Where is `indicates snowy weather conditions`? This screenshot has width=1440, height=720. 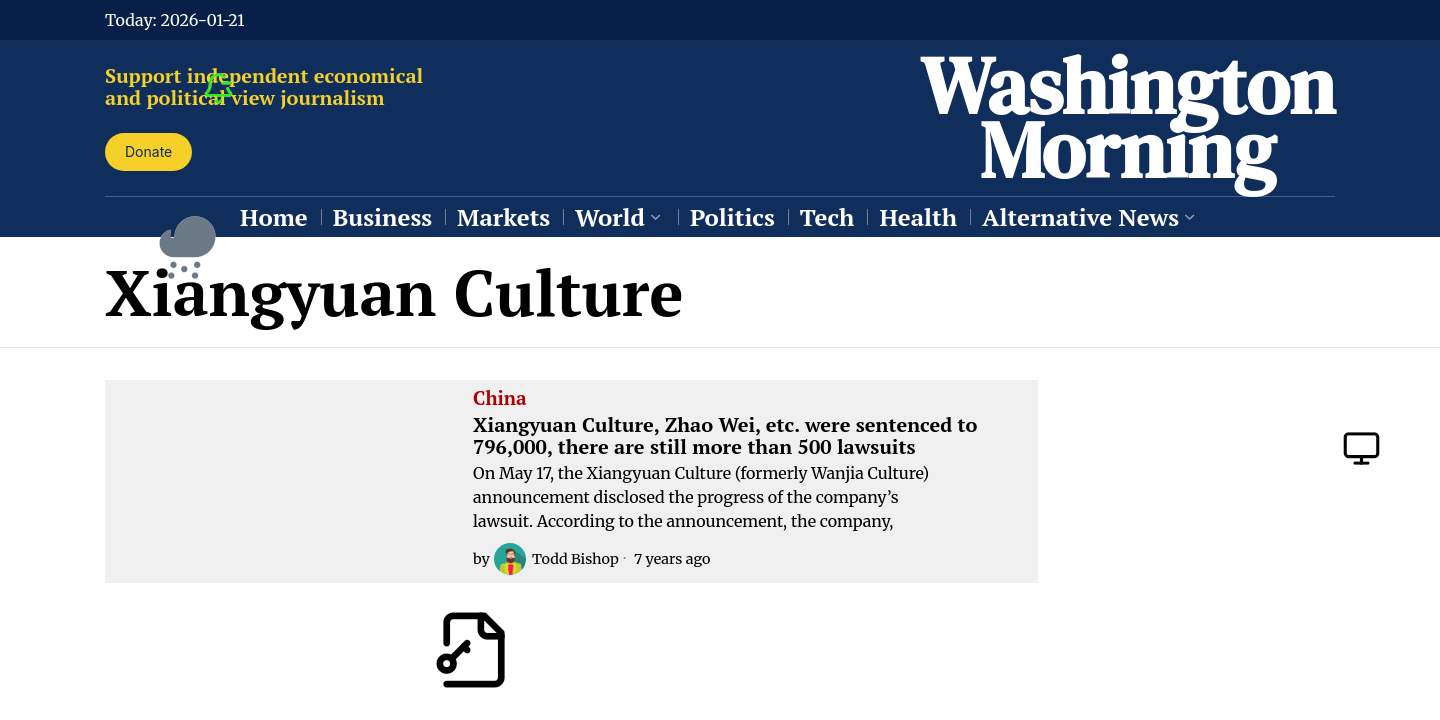
indicates snowy weather conditions is located at coordinates (187, 246).